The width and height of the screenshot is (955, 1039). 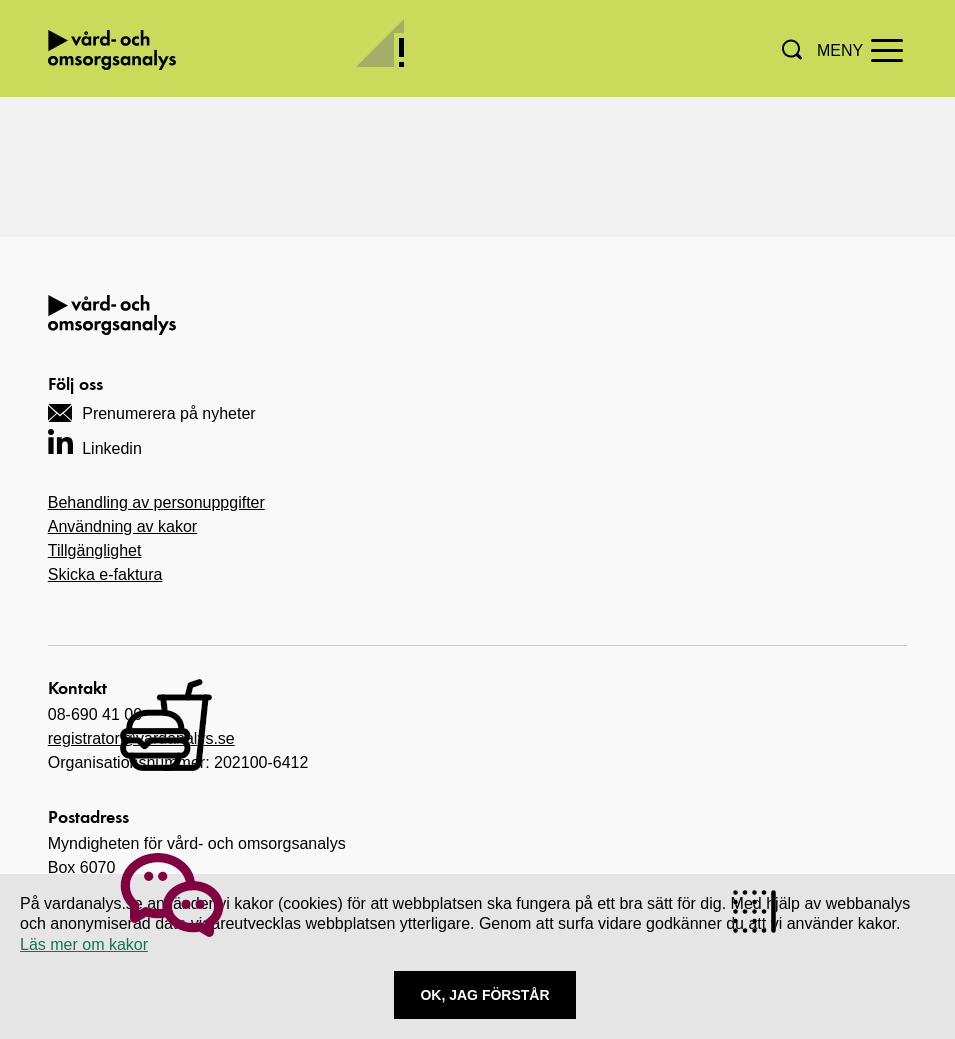 I want to click on browse nearby fast food restaurants, so click(x=166, y=725).